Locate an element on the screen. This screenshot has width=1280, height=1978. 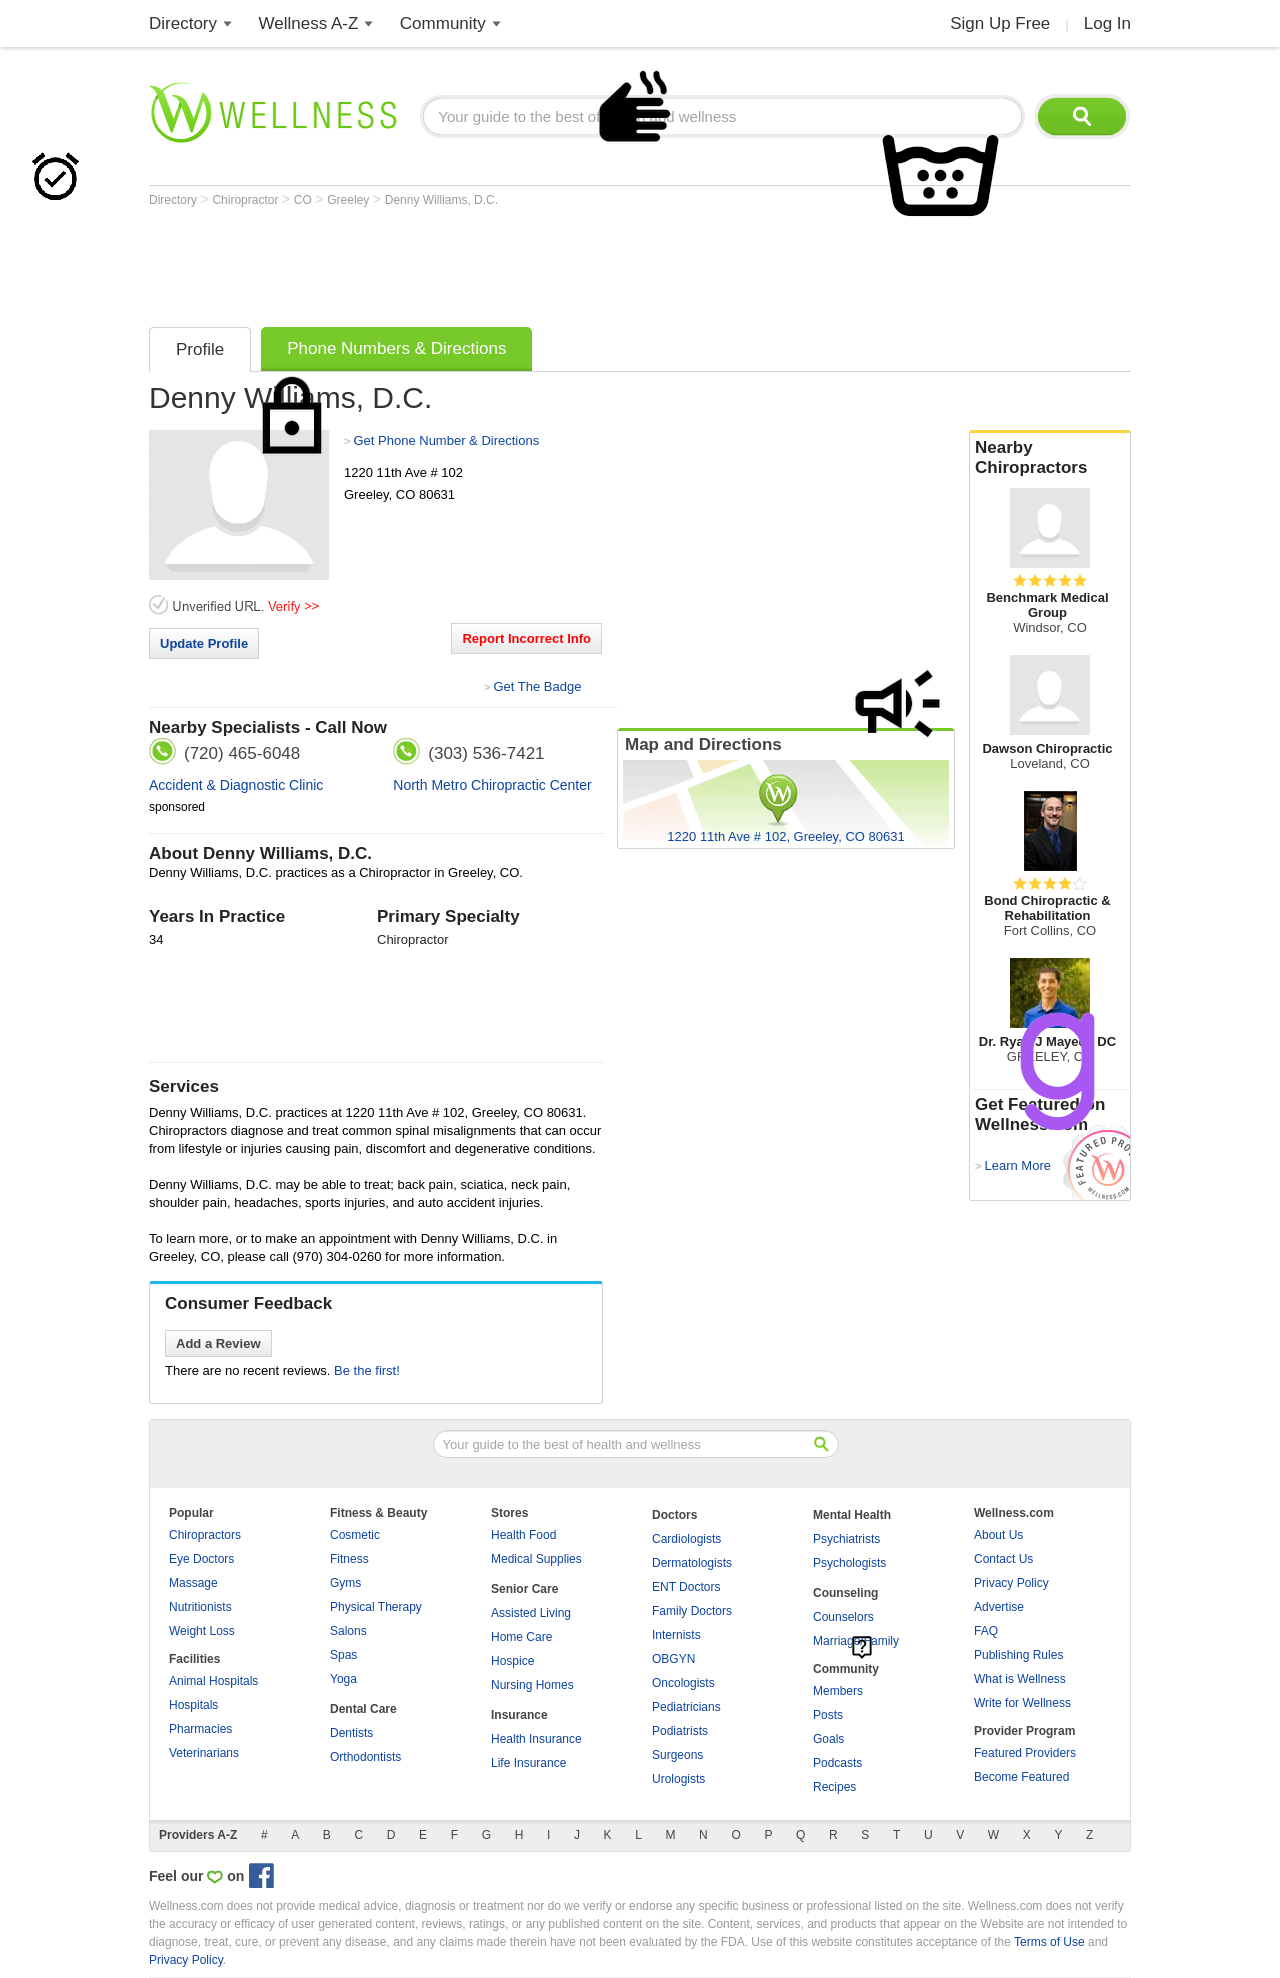
access live help or support chat is located at coordinates (862, 1647).